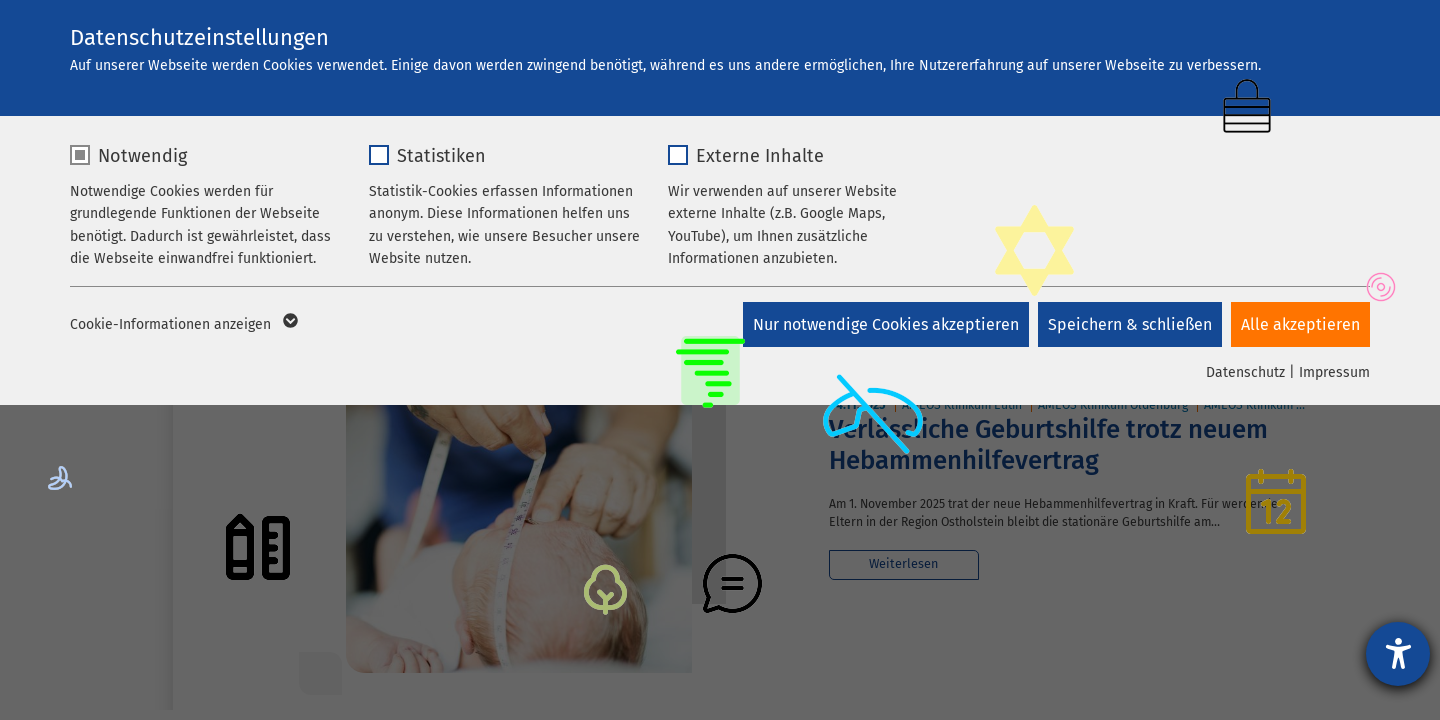 The image size is (1440, 720). What do you see at coordinates (1381, 287) in the screenshot?
I see `play or browse music library` at bounding box center [1381, 287].